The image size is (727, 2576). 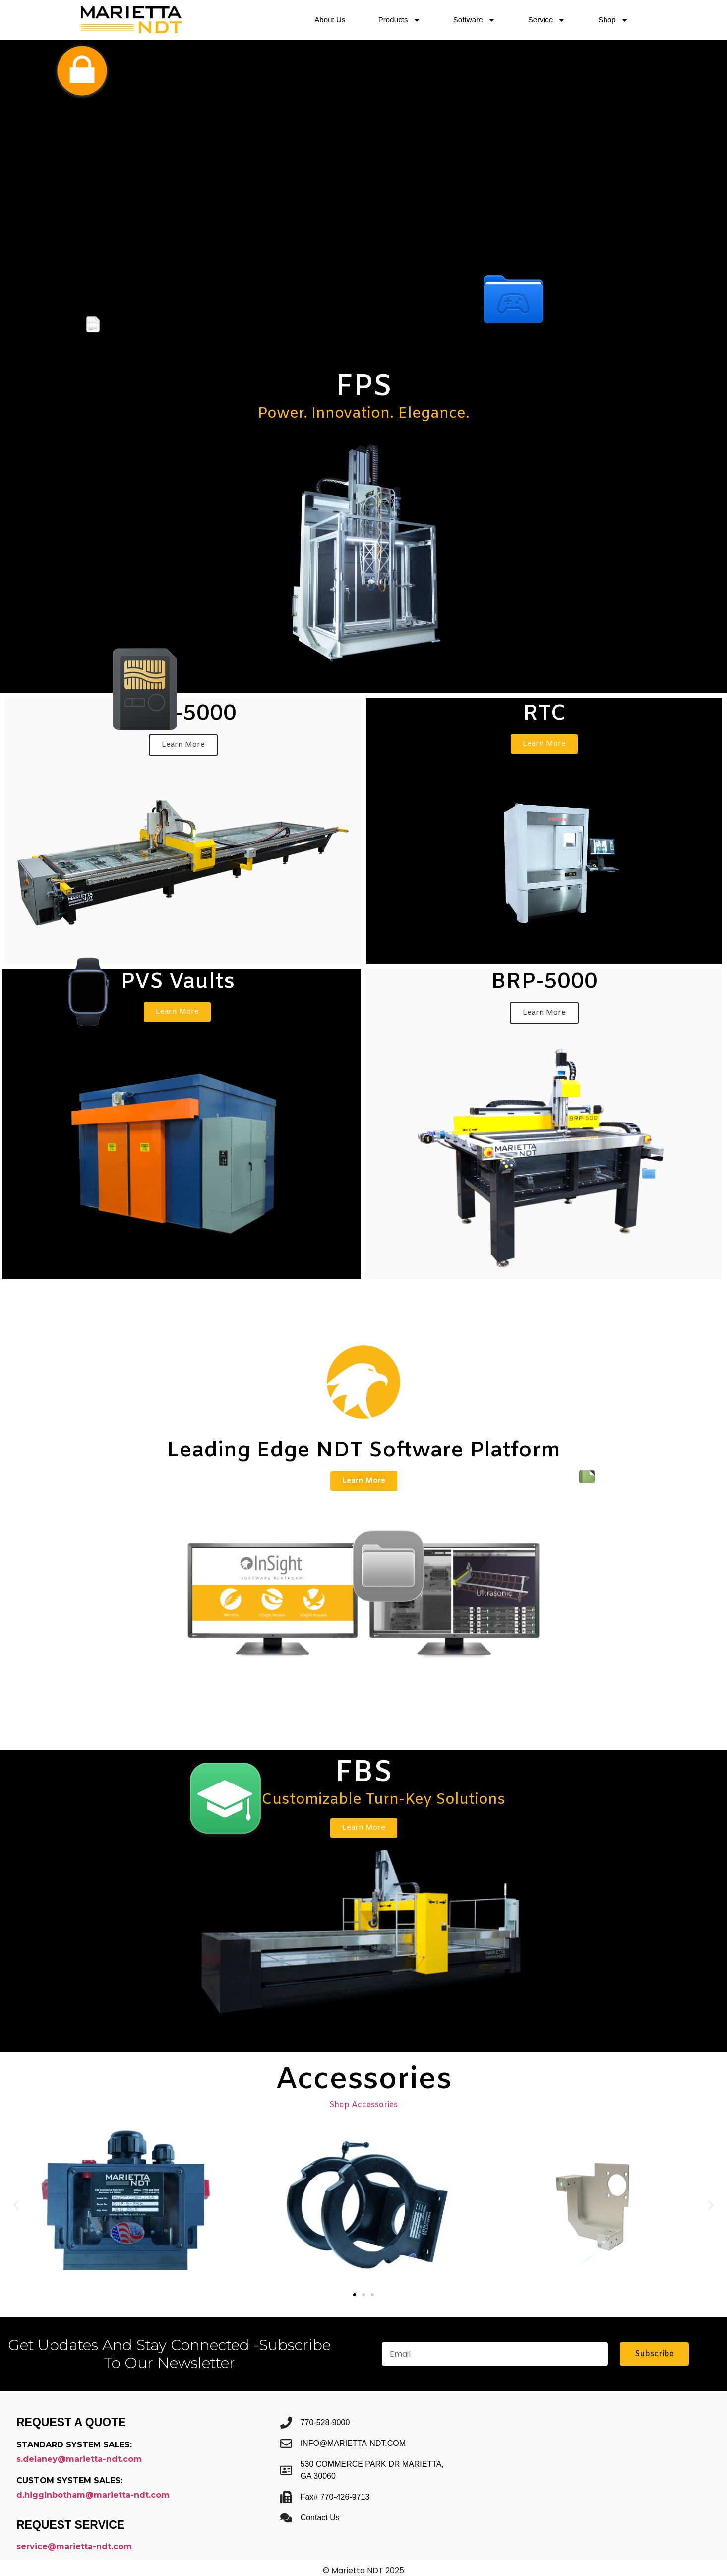 I want to click on open the files app to browse documents, so click(x=388, y=1566).